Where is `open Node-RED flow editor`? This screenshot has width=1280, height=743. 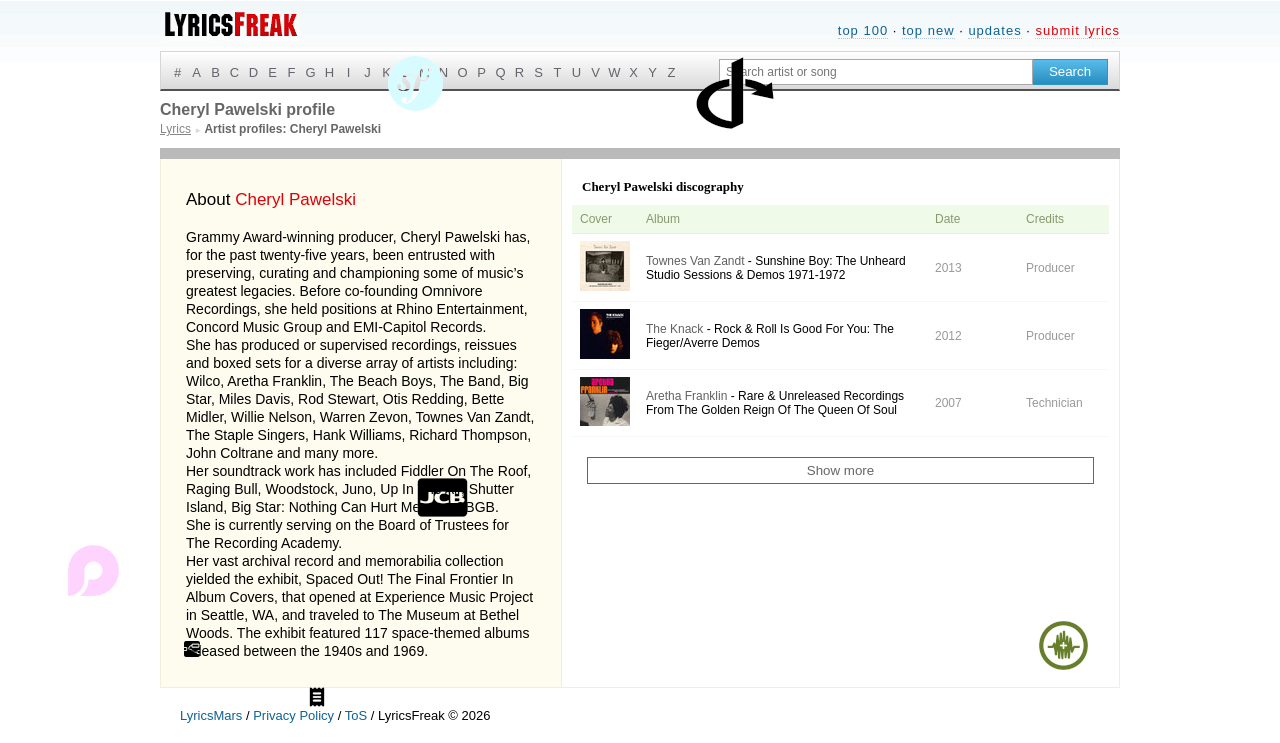
open Node-RED flow editor is located at coordinates (192, 649).